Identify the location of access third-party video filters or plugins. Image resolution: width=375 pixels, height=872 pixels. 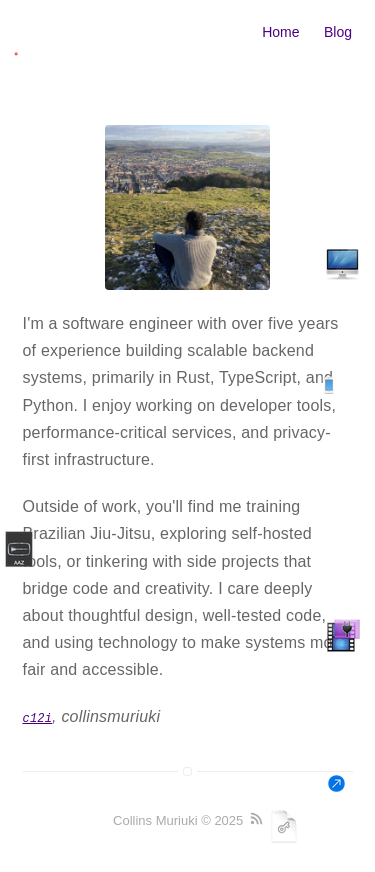
(343, 635).